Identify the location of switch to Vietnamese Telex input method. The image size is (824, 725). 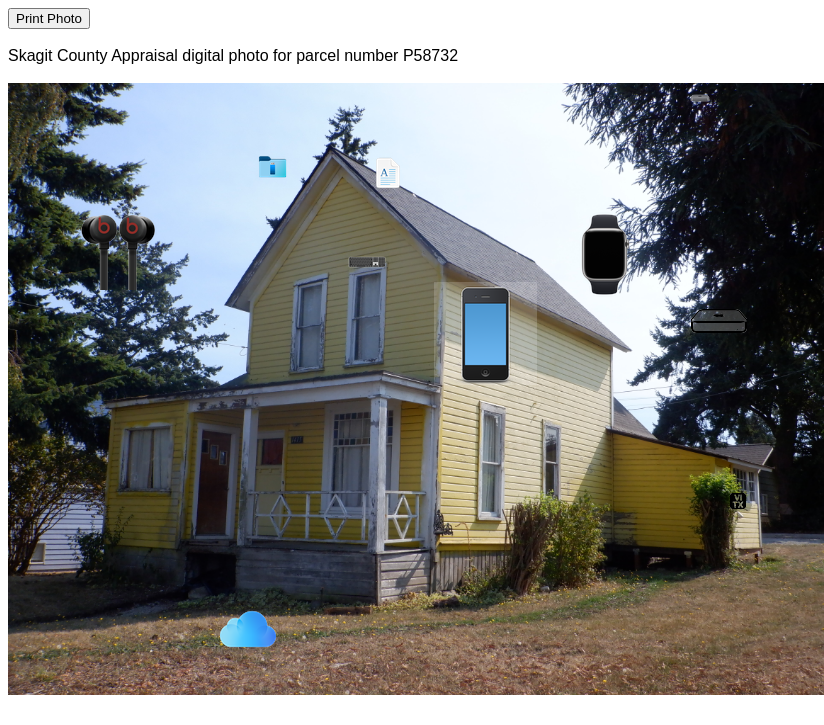
(738, 501).